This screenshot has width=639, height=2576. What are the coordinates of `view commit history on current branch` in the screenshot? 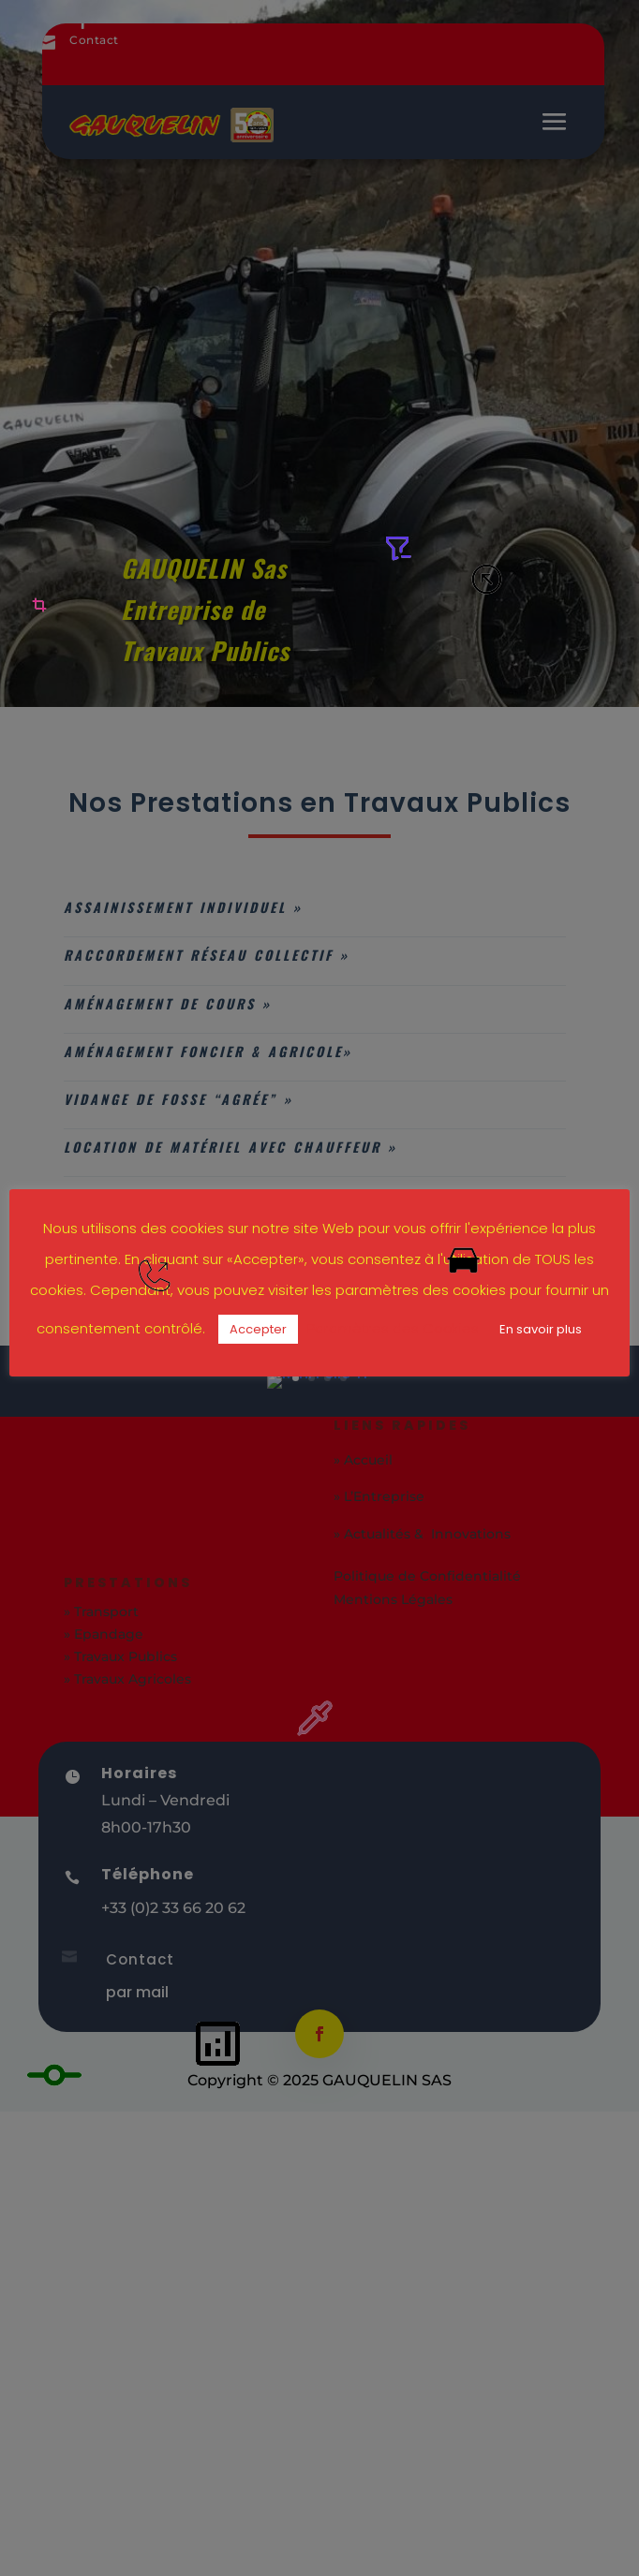 It's located at (54, 2075).